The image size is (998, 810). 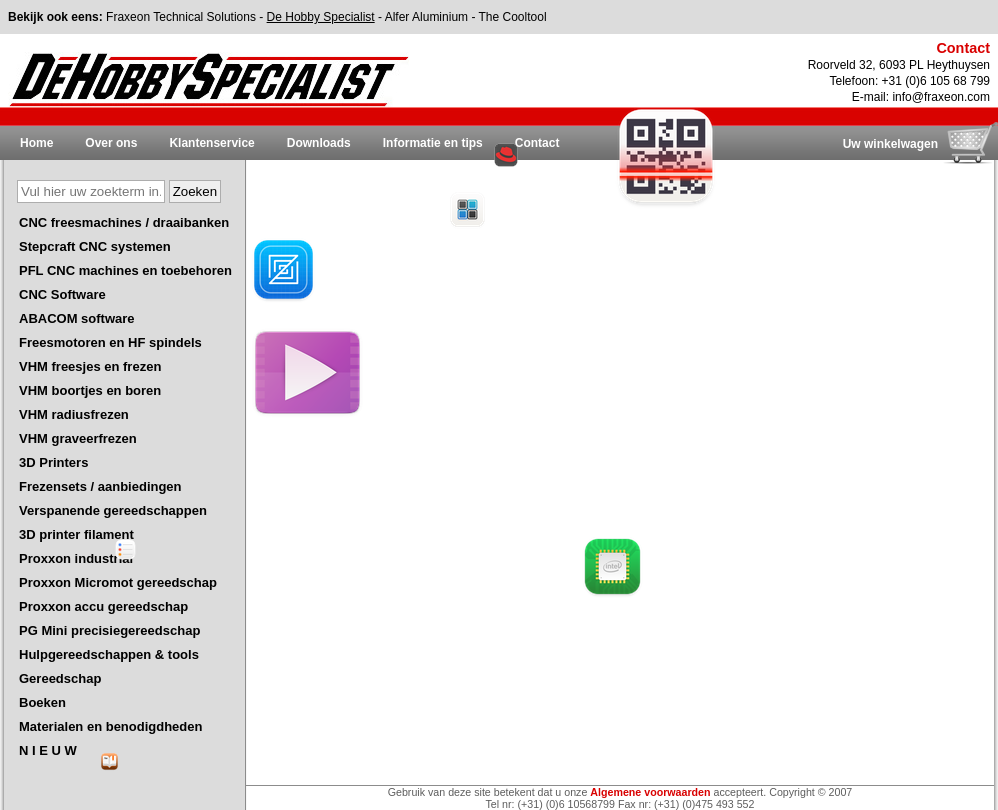 I want to click on open Zed Preview code editor, so click(x=283, y=269).